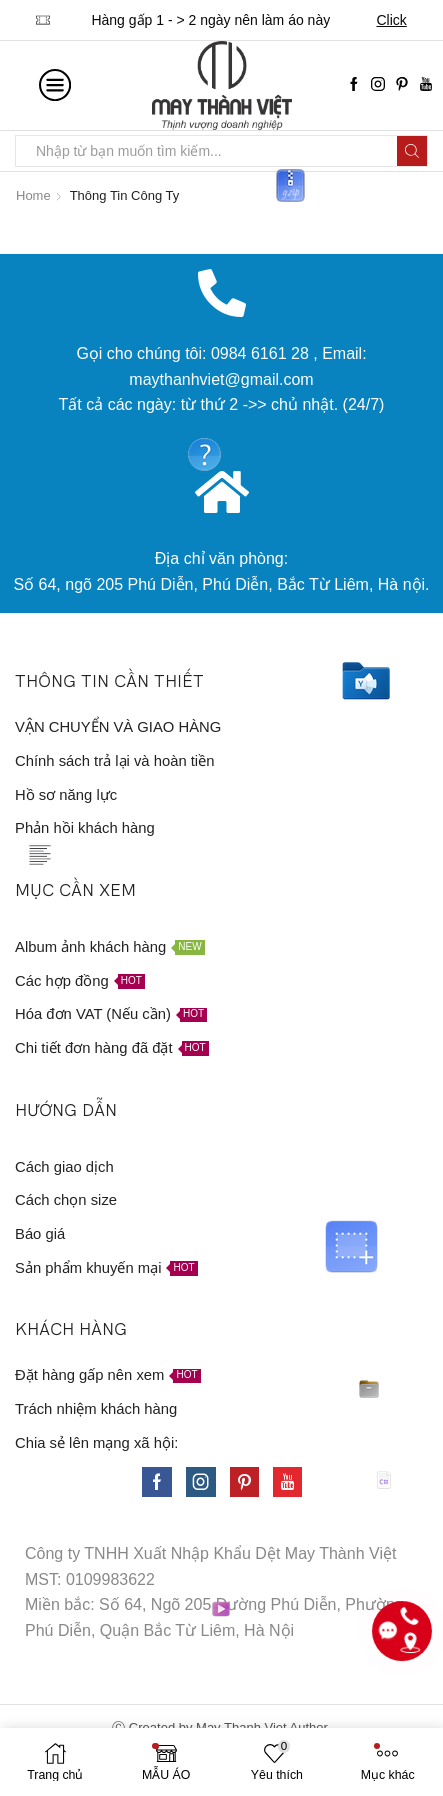  What do you see at coordinates (369, 1389) in the screenshot?
I see `open the file manager application` at bounding box center [369, 1389].